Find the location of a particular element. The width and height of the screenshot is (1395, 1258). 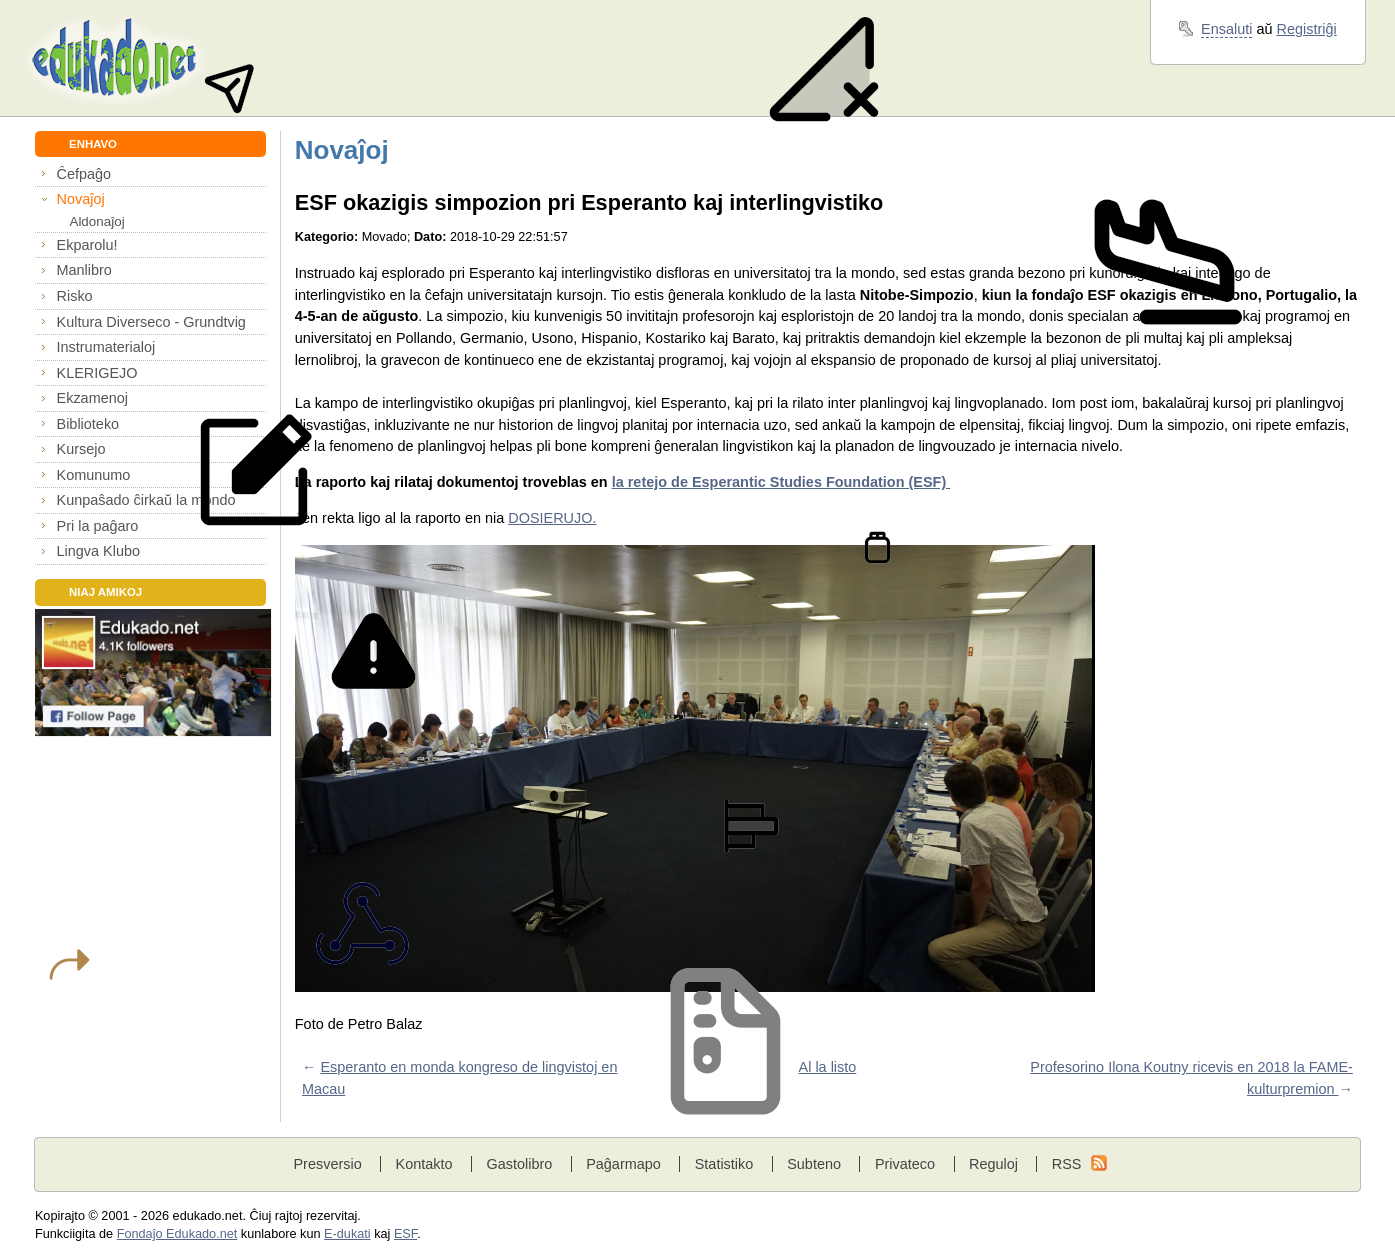

store or manage saved items is located at coordinates (877, 547).